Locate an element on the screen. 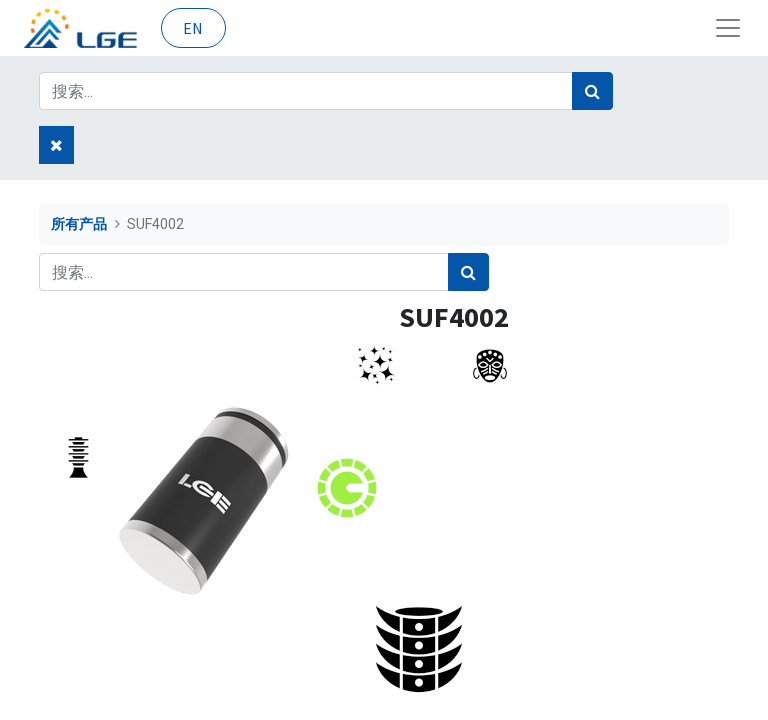 This screenshot has width=768, height=720. loading or processing indicator is located at coordinates (347, 488).